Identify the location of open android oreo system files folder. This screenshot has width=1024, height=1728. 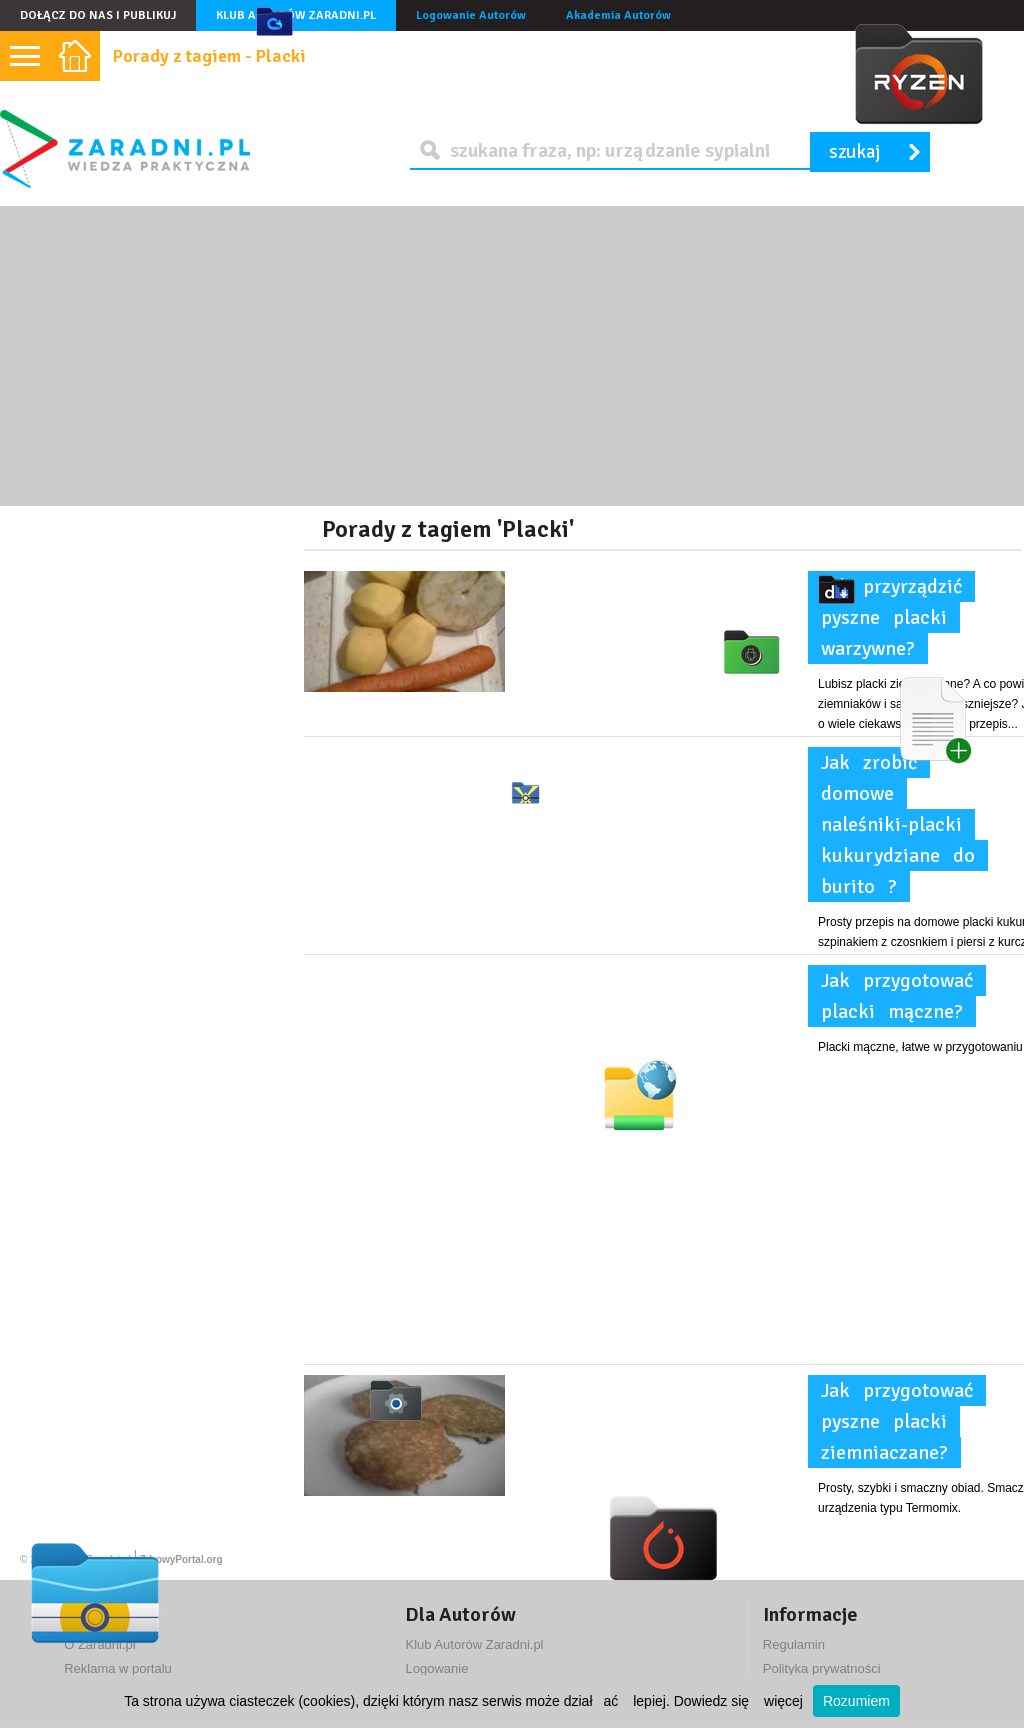
(751, 653).